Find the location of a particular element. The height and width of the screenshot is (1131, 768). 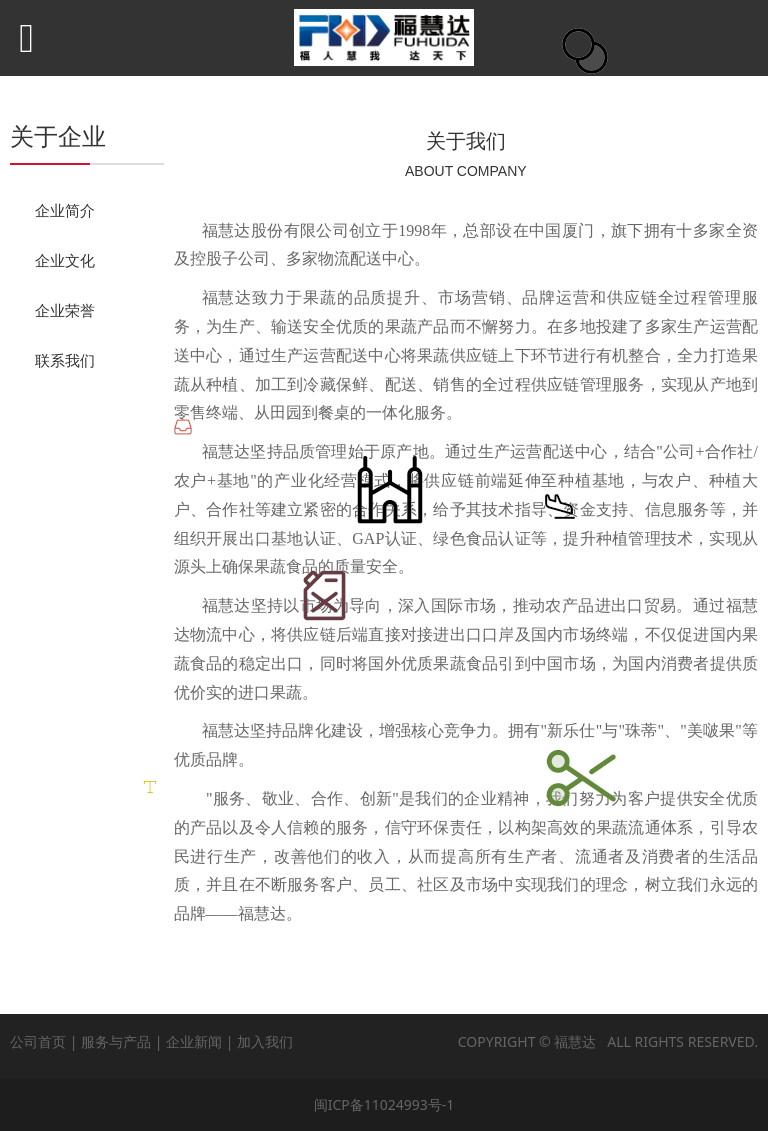

format text or change typography settings is located at coordinates (150, 787).